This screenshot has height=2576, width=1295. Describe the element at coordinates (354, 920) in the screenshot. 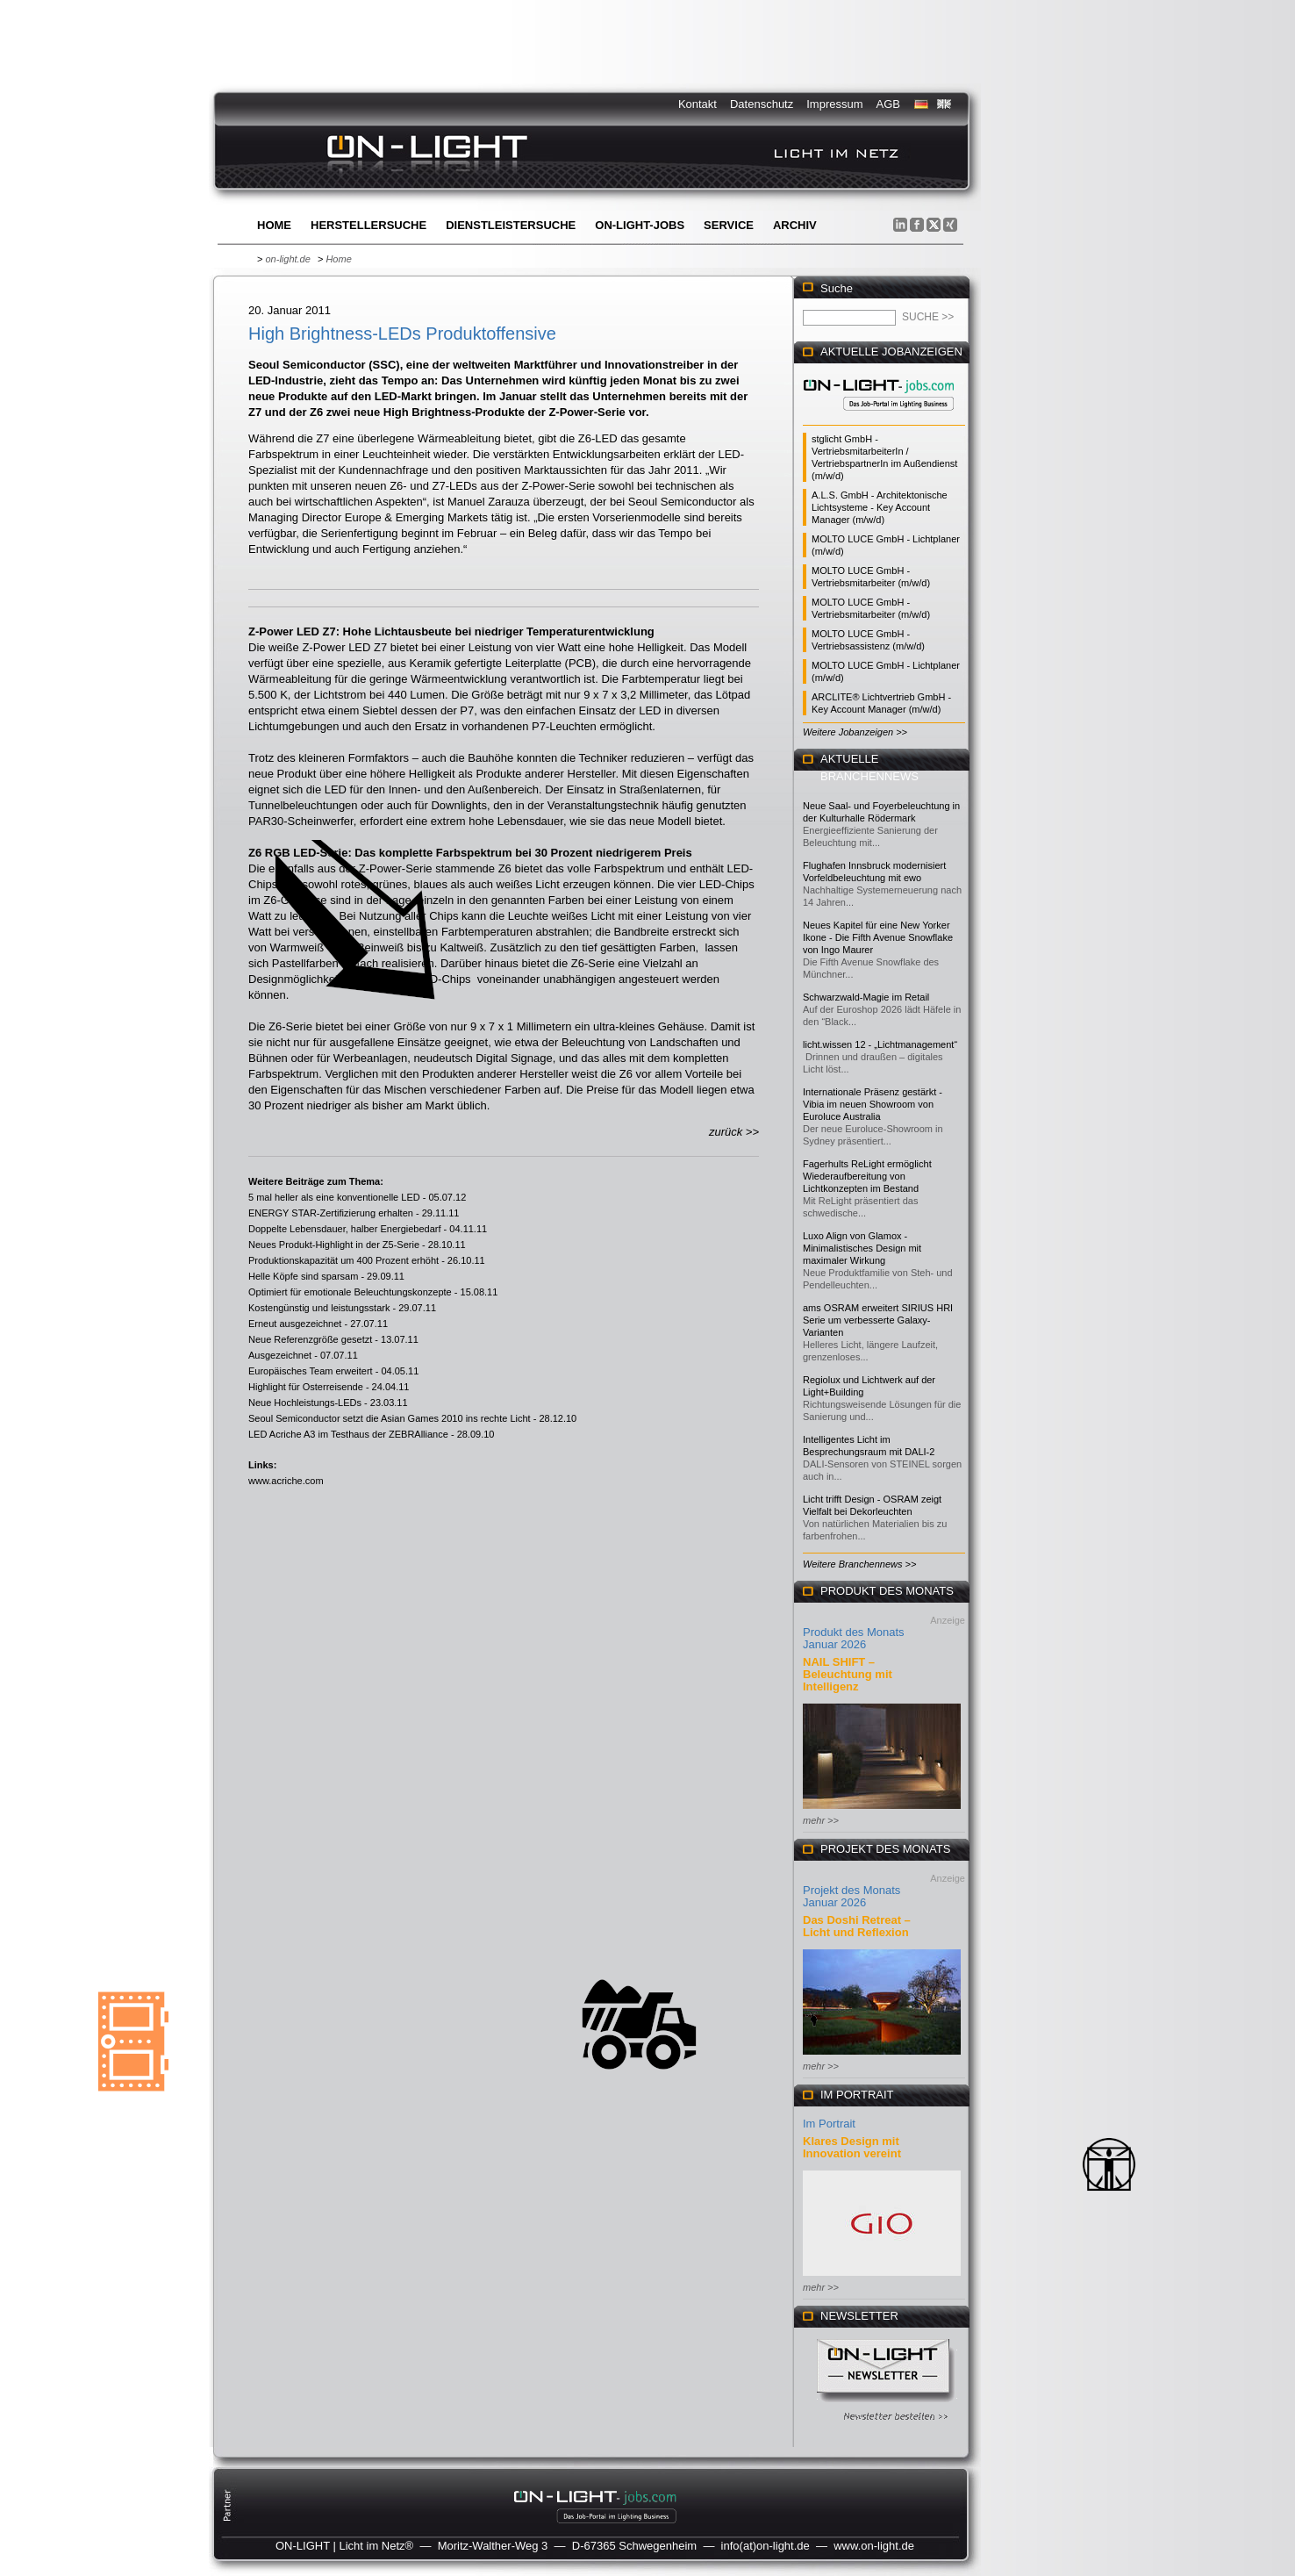

I see `move object to bottom-right corner` at that location.